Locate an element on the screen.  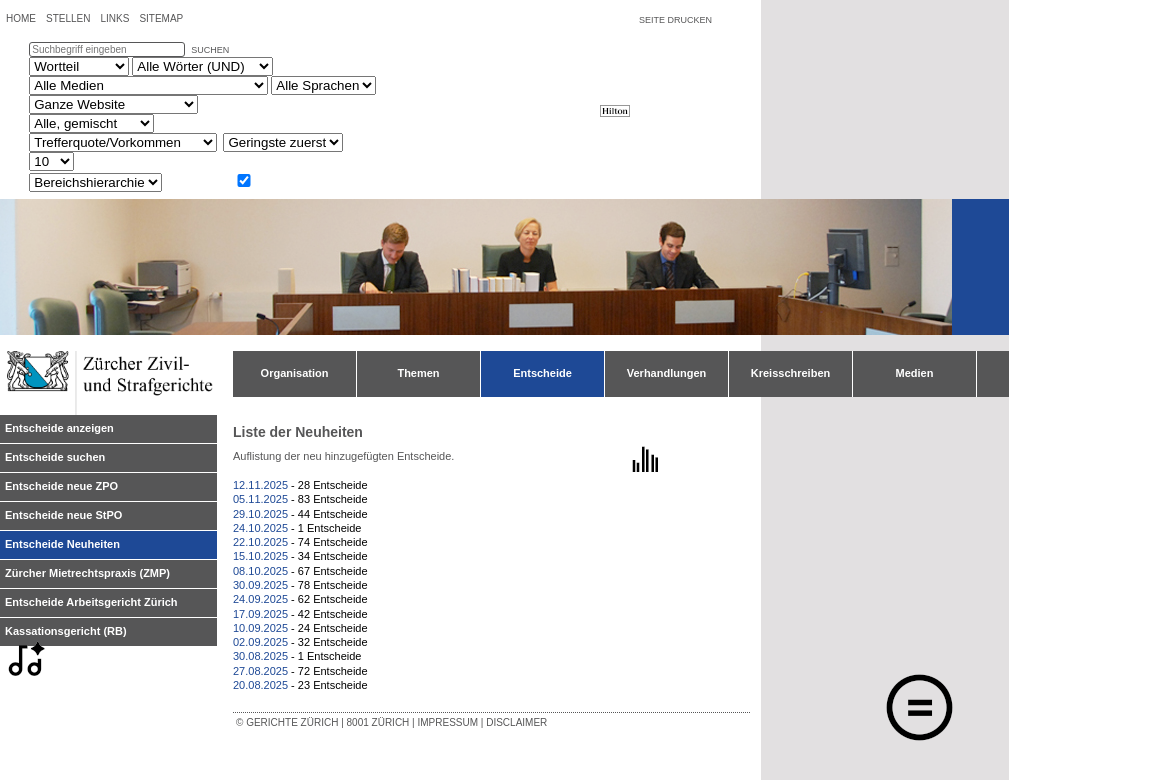
indicates creative commons no derivatives license is located at coordinates (919, 707).